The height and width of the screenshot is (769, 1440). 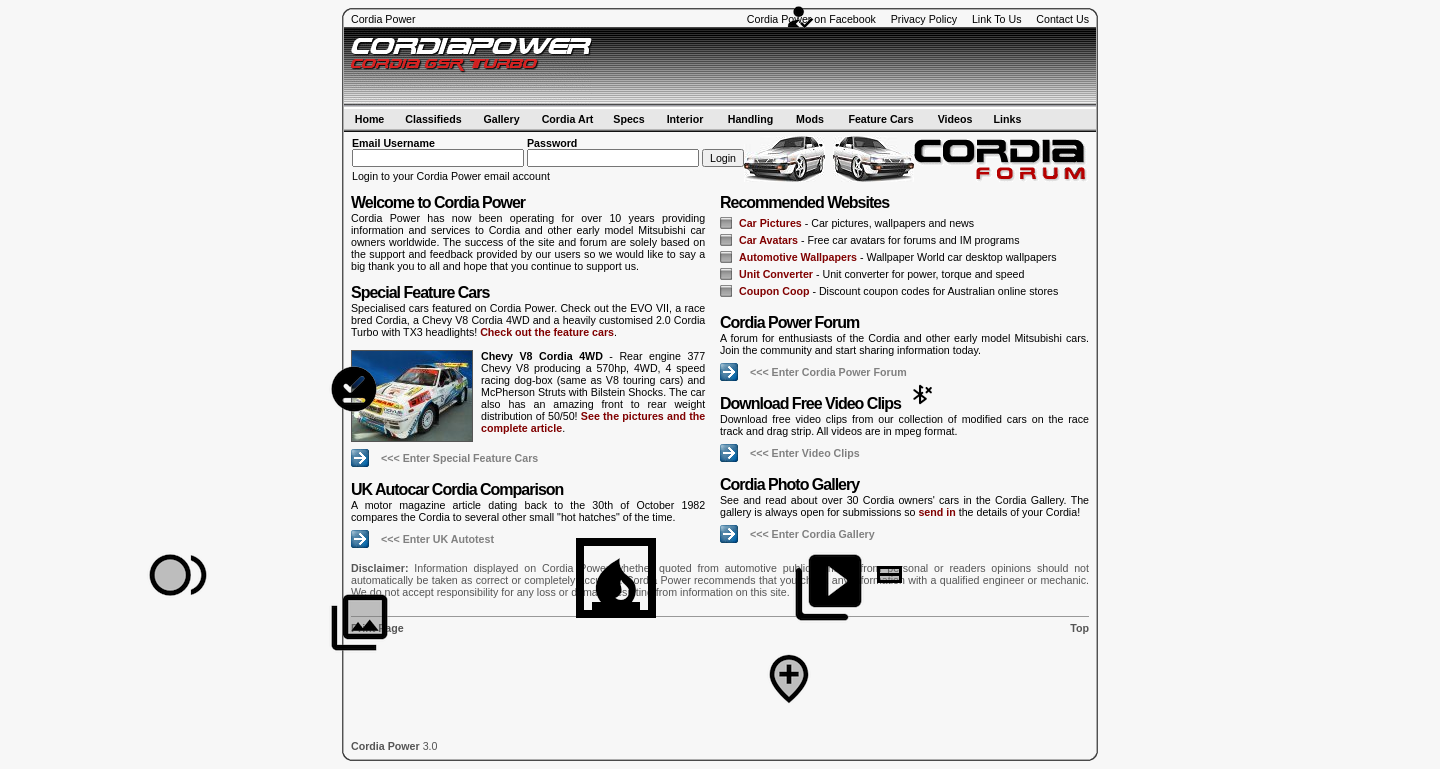 I want to click on bluetooth connection disabled or unavailable, so click(x=921, y=394).